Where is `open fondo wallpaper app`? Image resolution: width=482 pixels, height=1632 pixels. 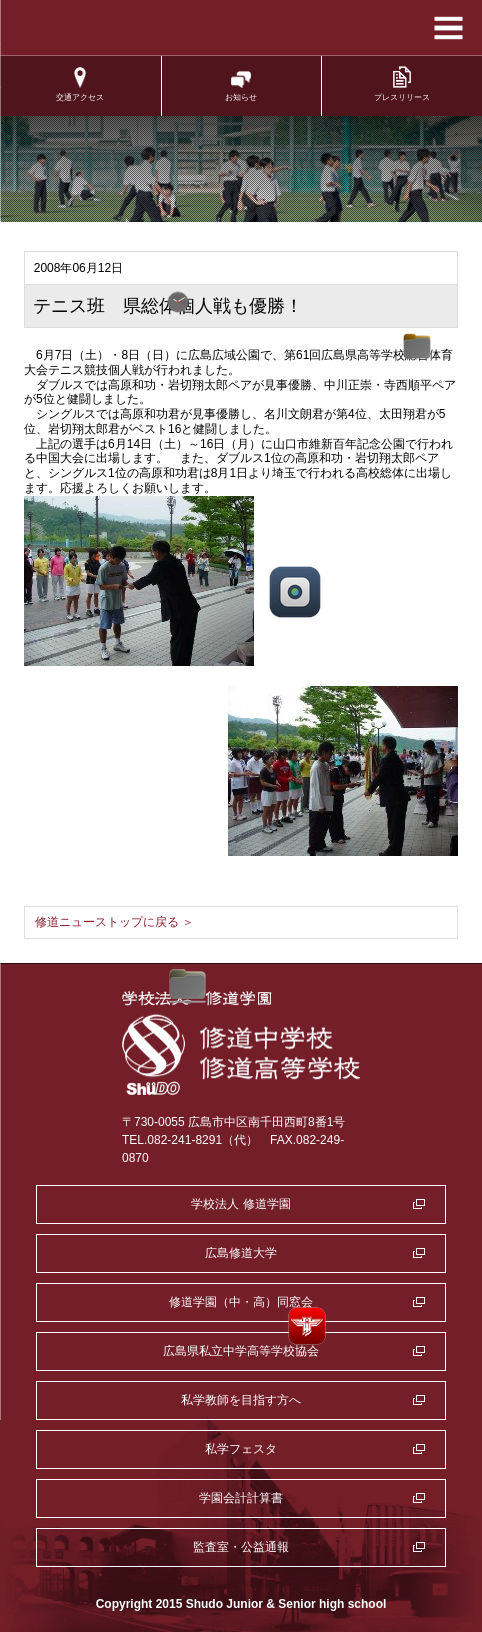
open fondo wallpaper app is located at coordinates (295, 592).